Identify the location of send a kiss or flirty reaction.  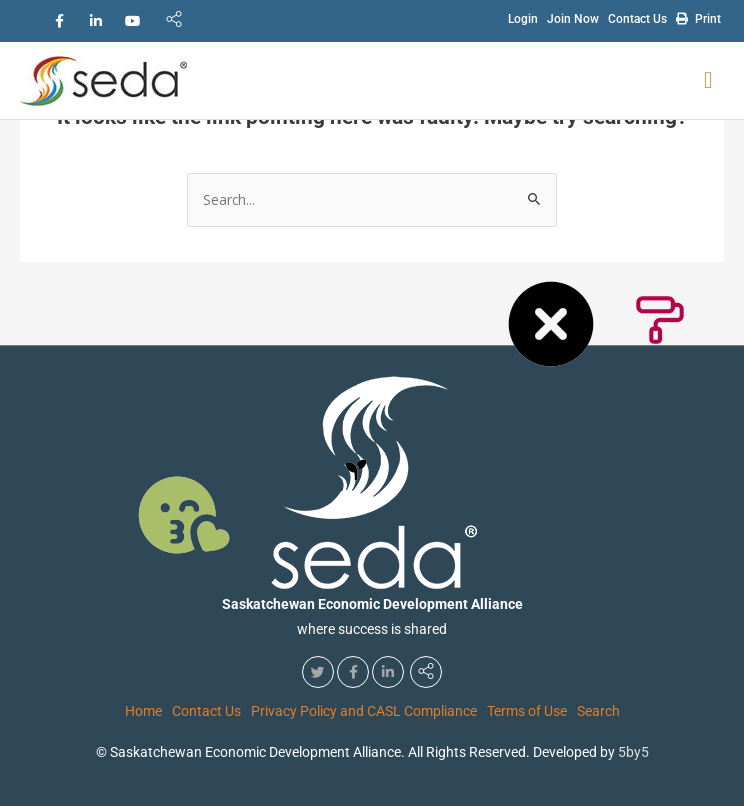
(182, 515).